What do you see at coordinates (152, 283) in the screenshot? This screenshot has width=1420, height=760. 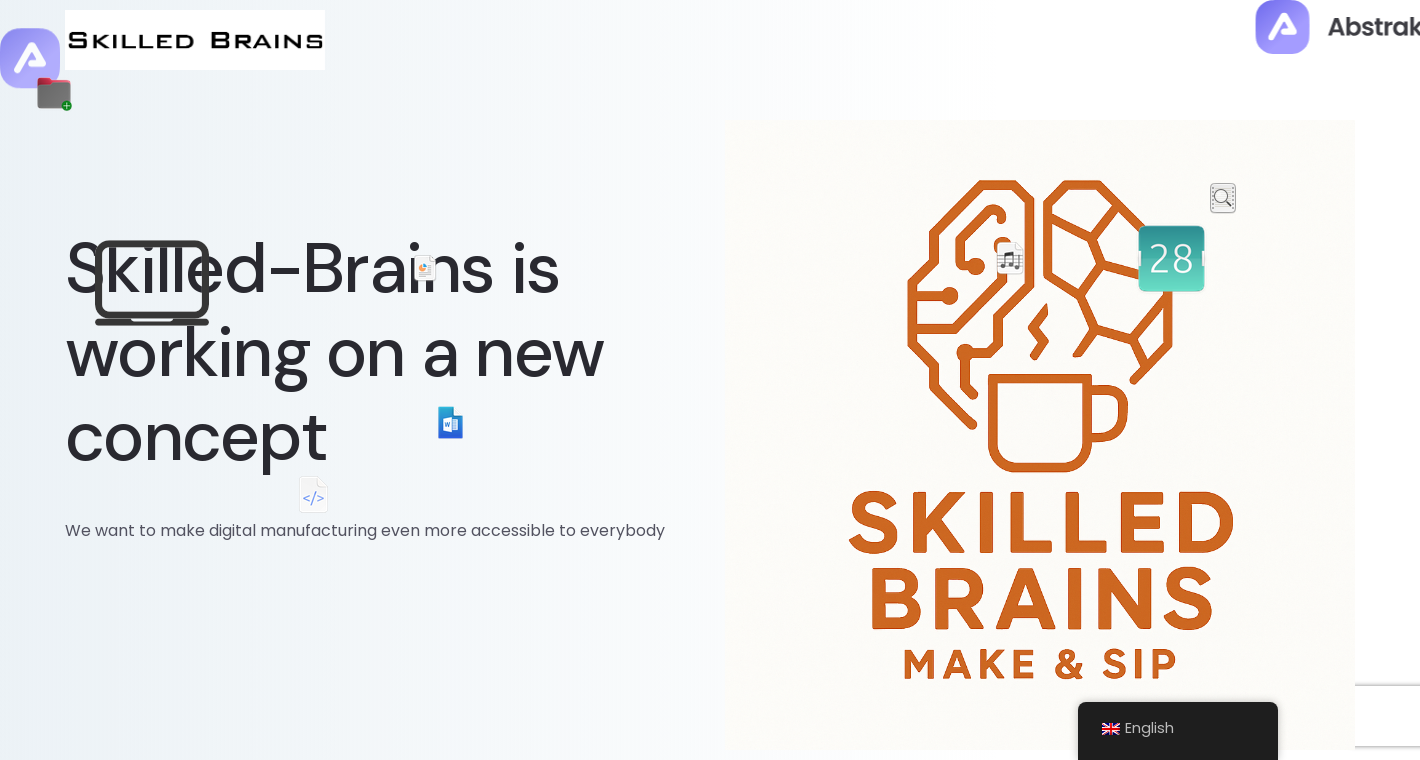 I see `indicates laptop or portable computer device` at bounding box center [152, 283].